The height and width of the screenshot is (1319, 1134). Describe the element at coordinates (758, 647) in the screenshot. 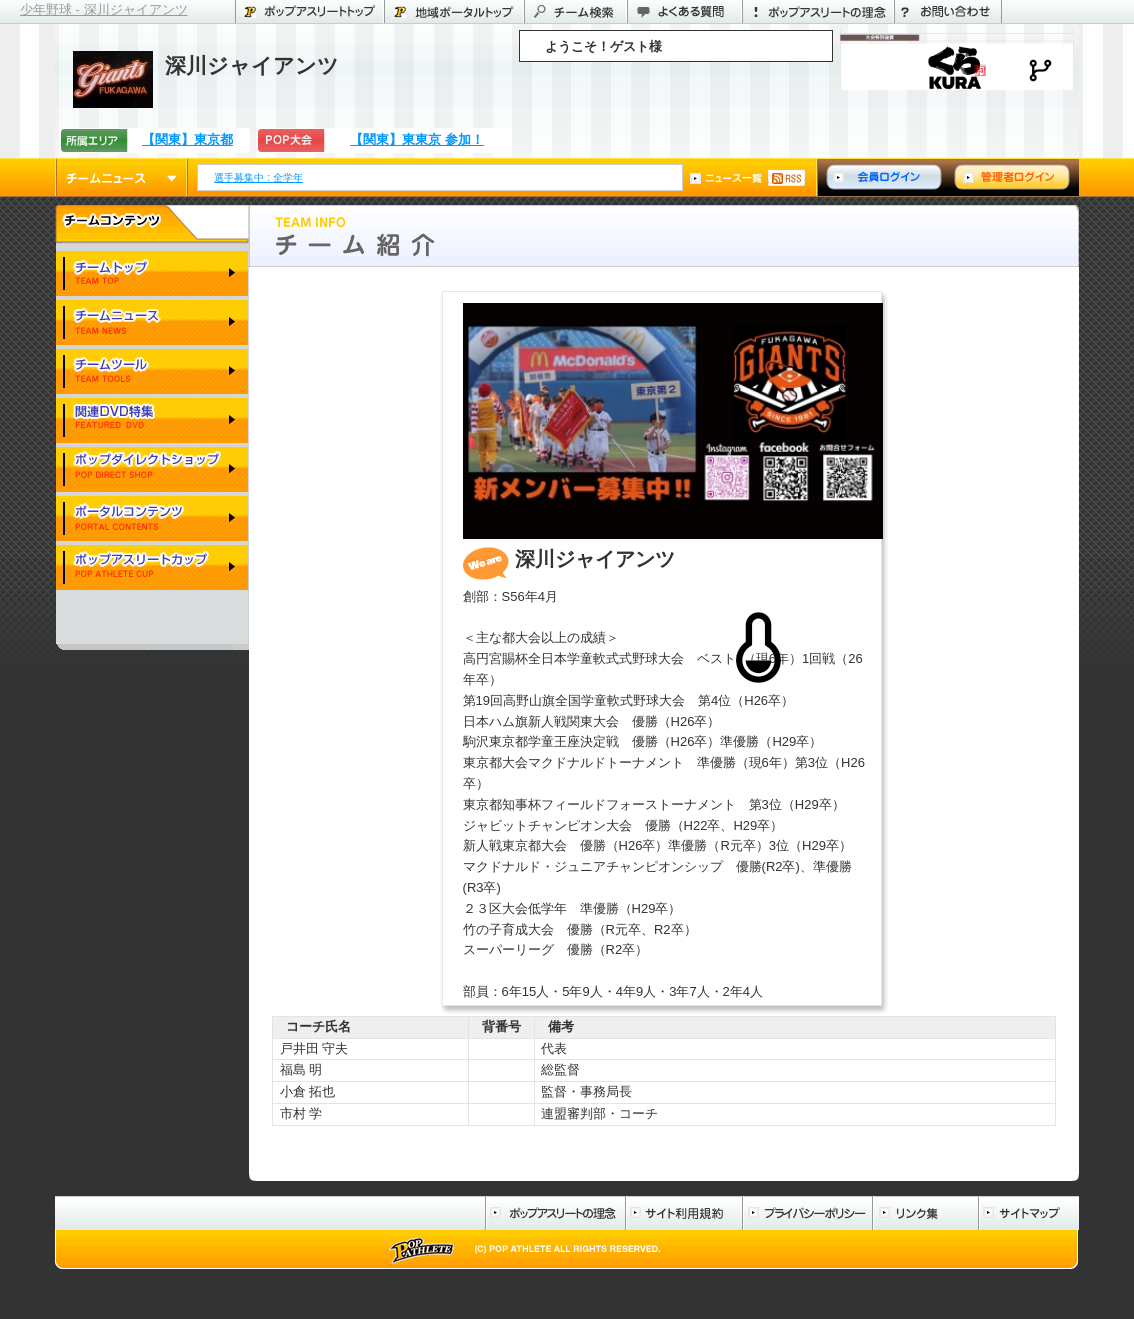

I see `indicates cold or low temperature` at that location.